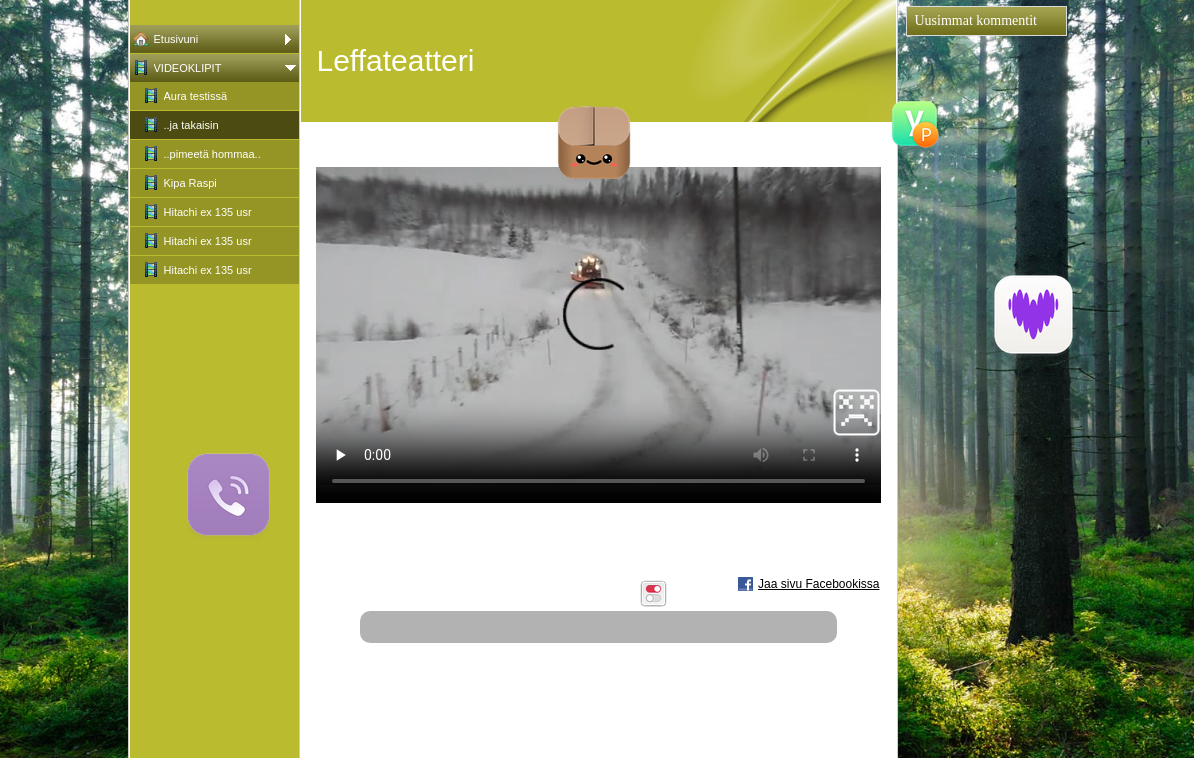  Describe the element at coordinates (594, 143) in the screenshot. I see `open boxbuddy container management app` at that location.